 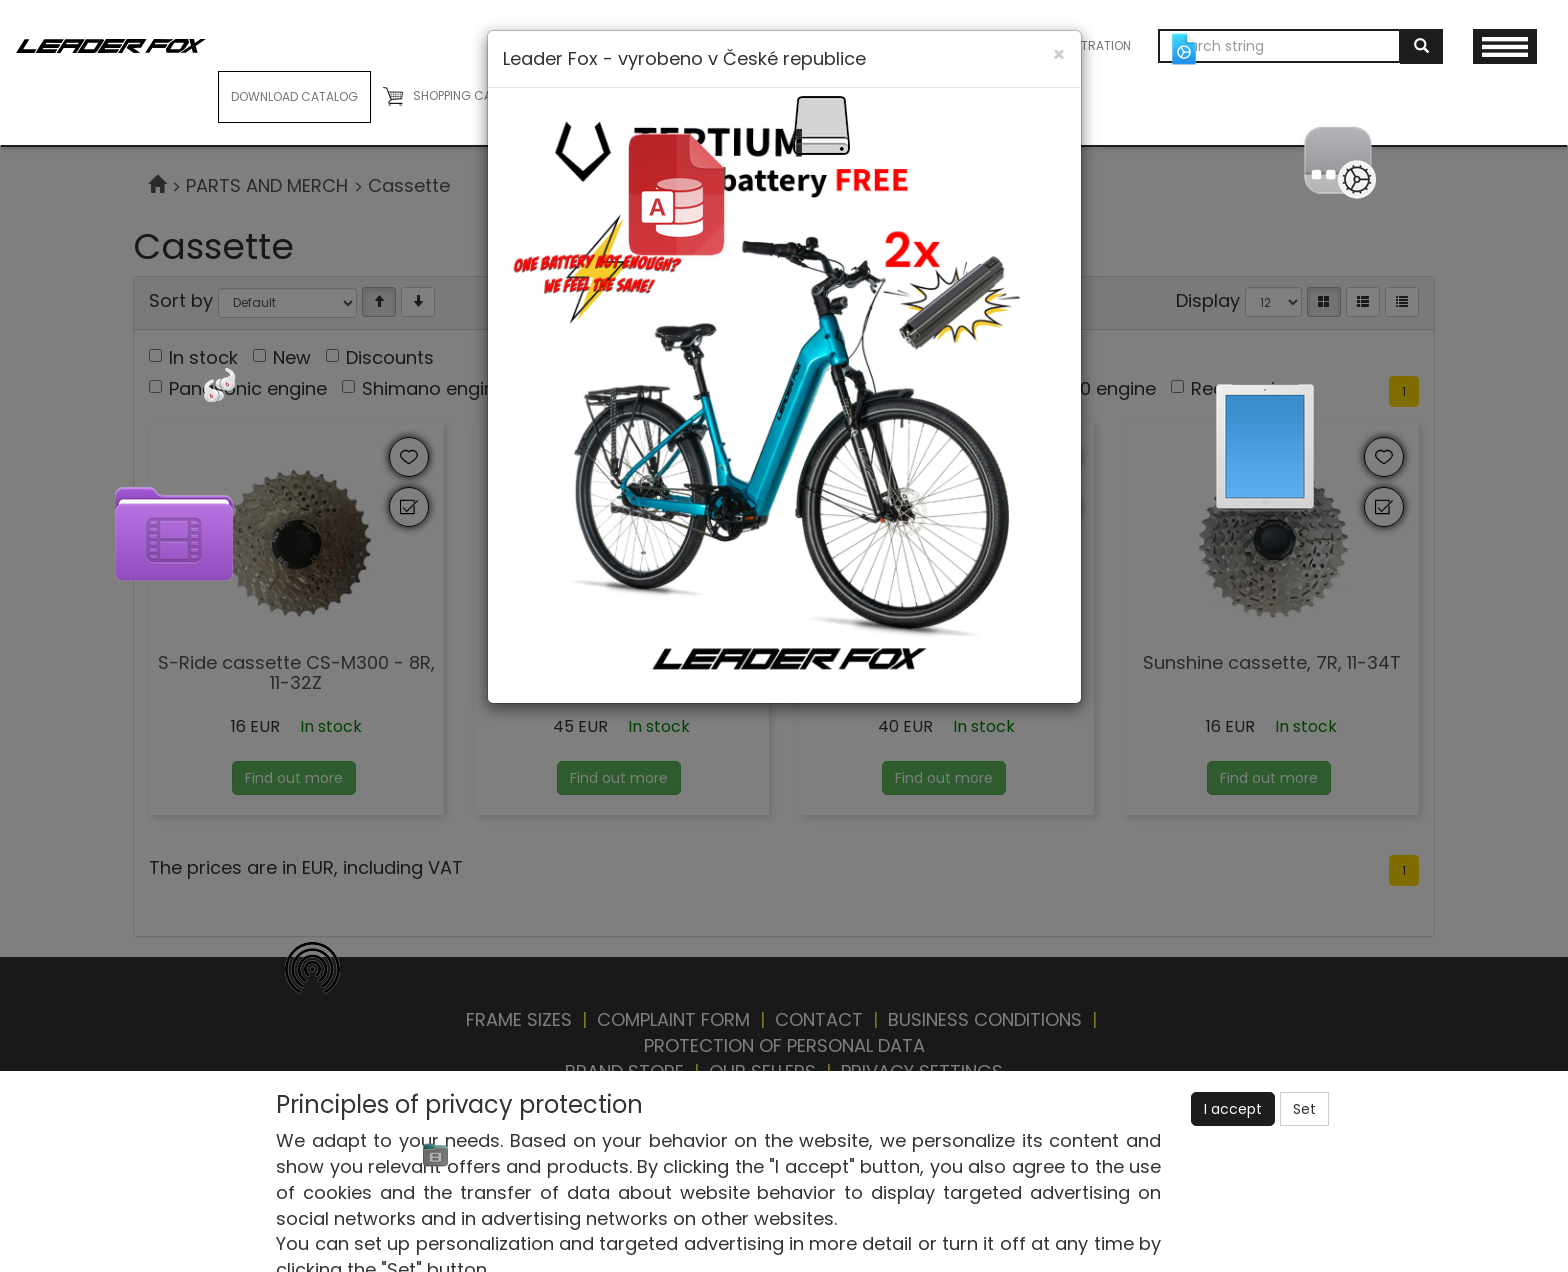 What do you see at coordinates (312, 967) in the screenshot?
I see `access AirDrop file sharing` at bounding box center [312, 967].